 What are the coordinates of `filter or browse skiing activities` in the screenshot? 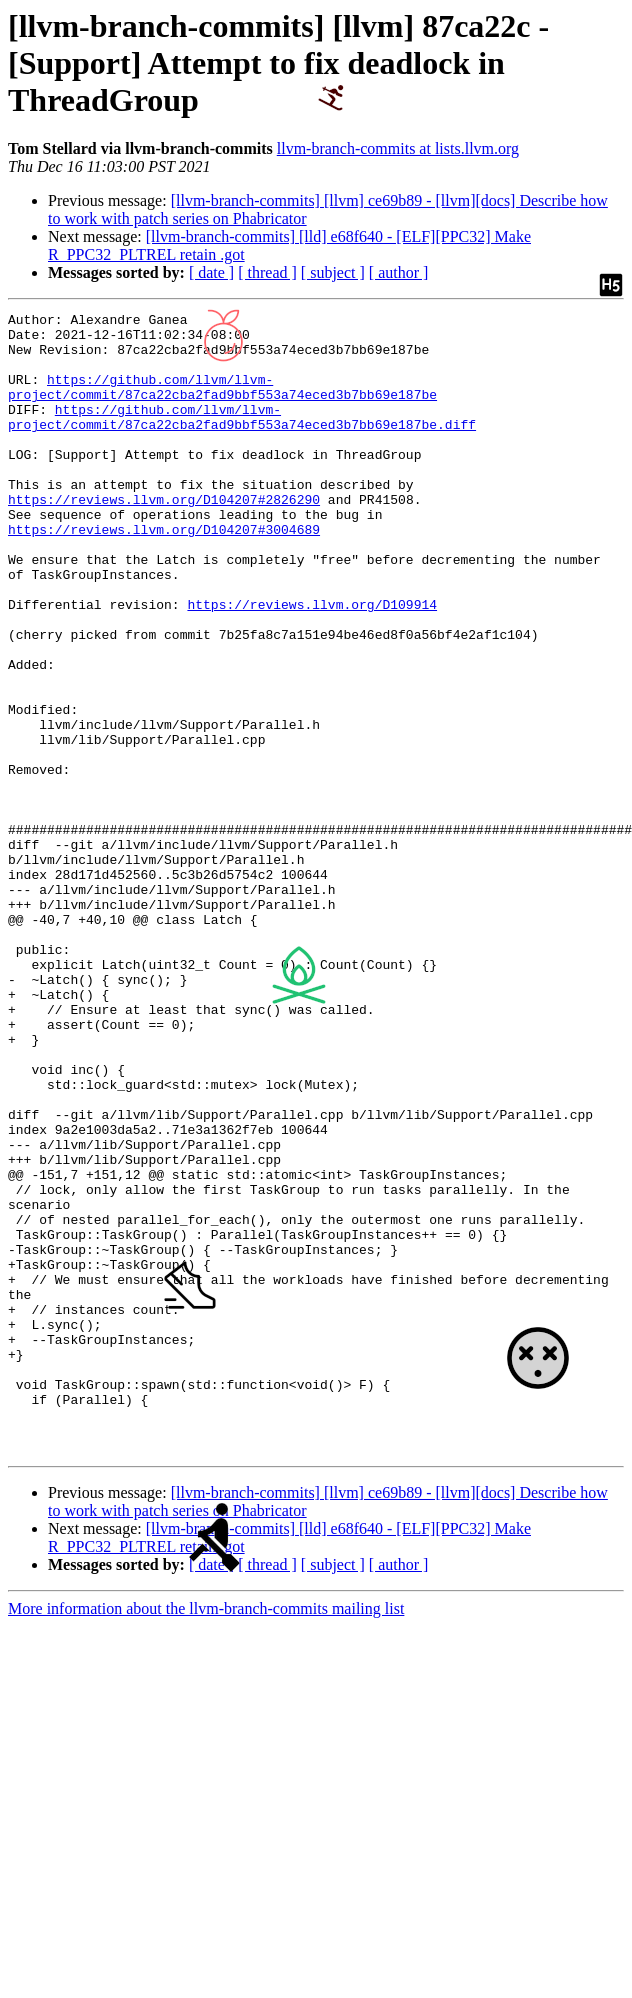 It's located at (332, 97).